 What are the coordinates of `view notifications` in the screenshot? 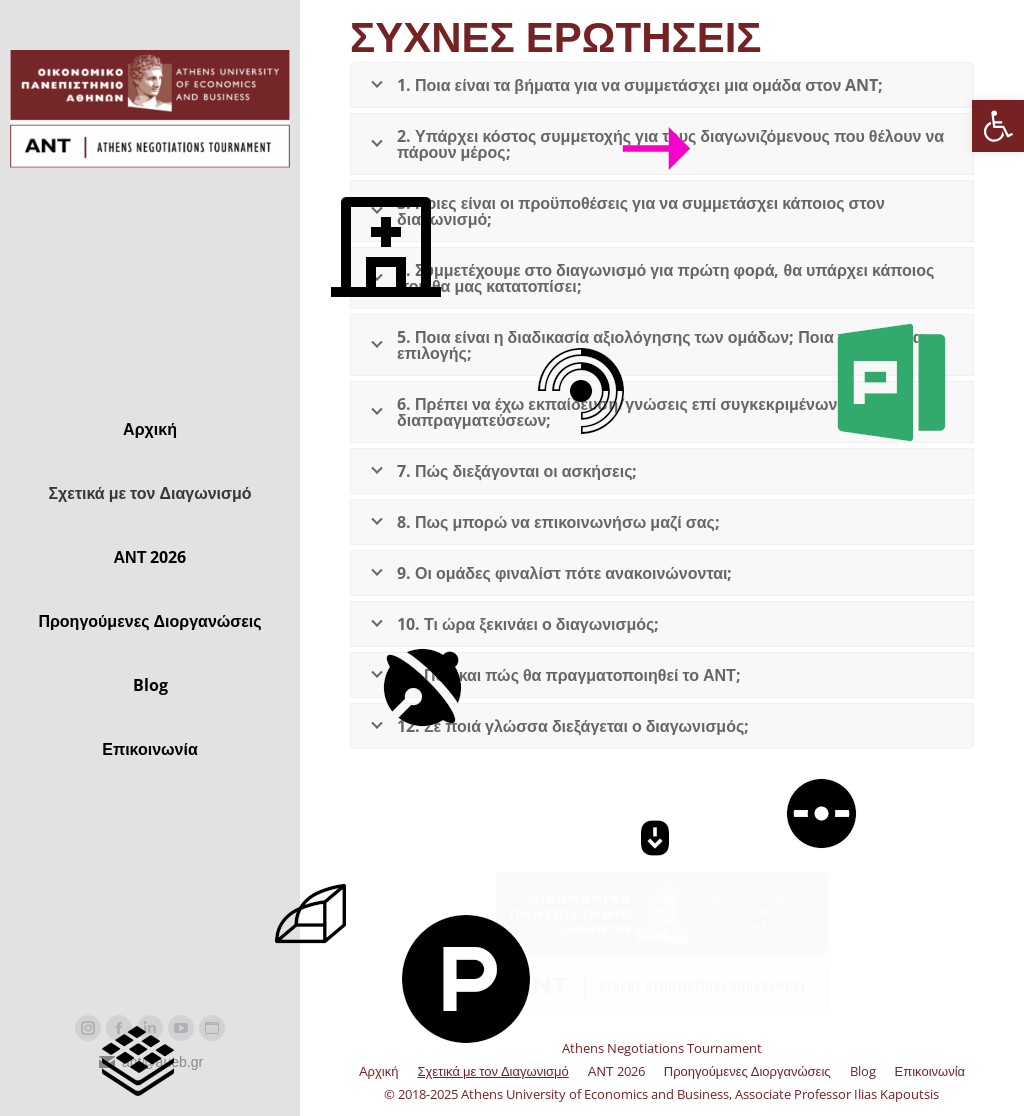 It's located at (422, 687).